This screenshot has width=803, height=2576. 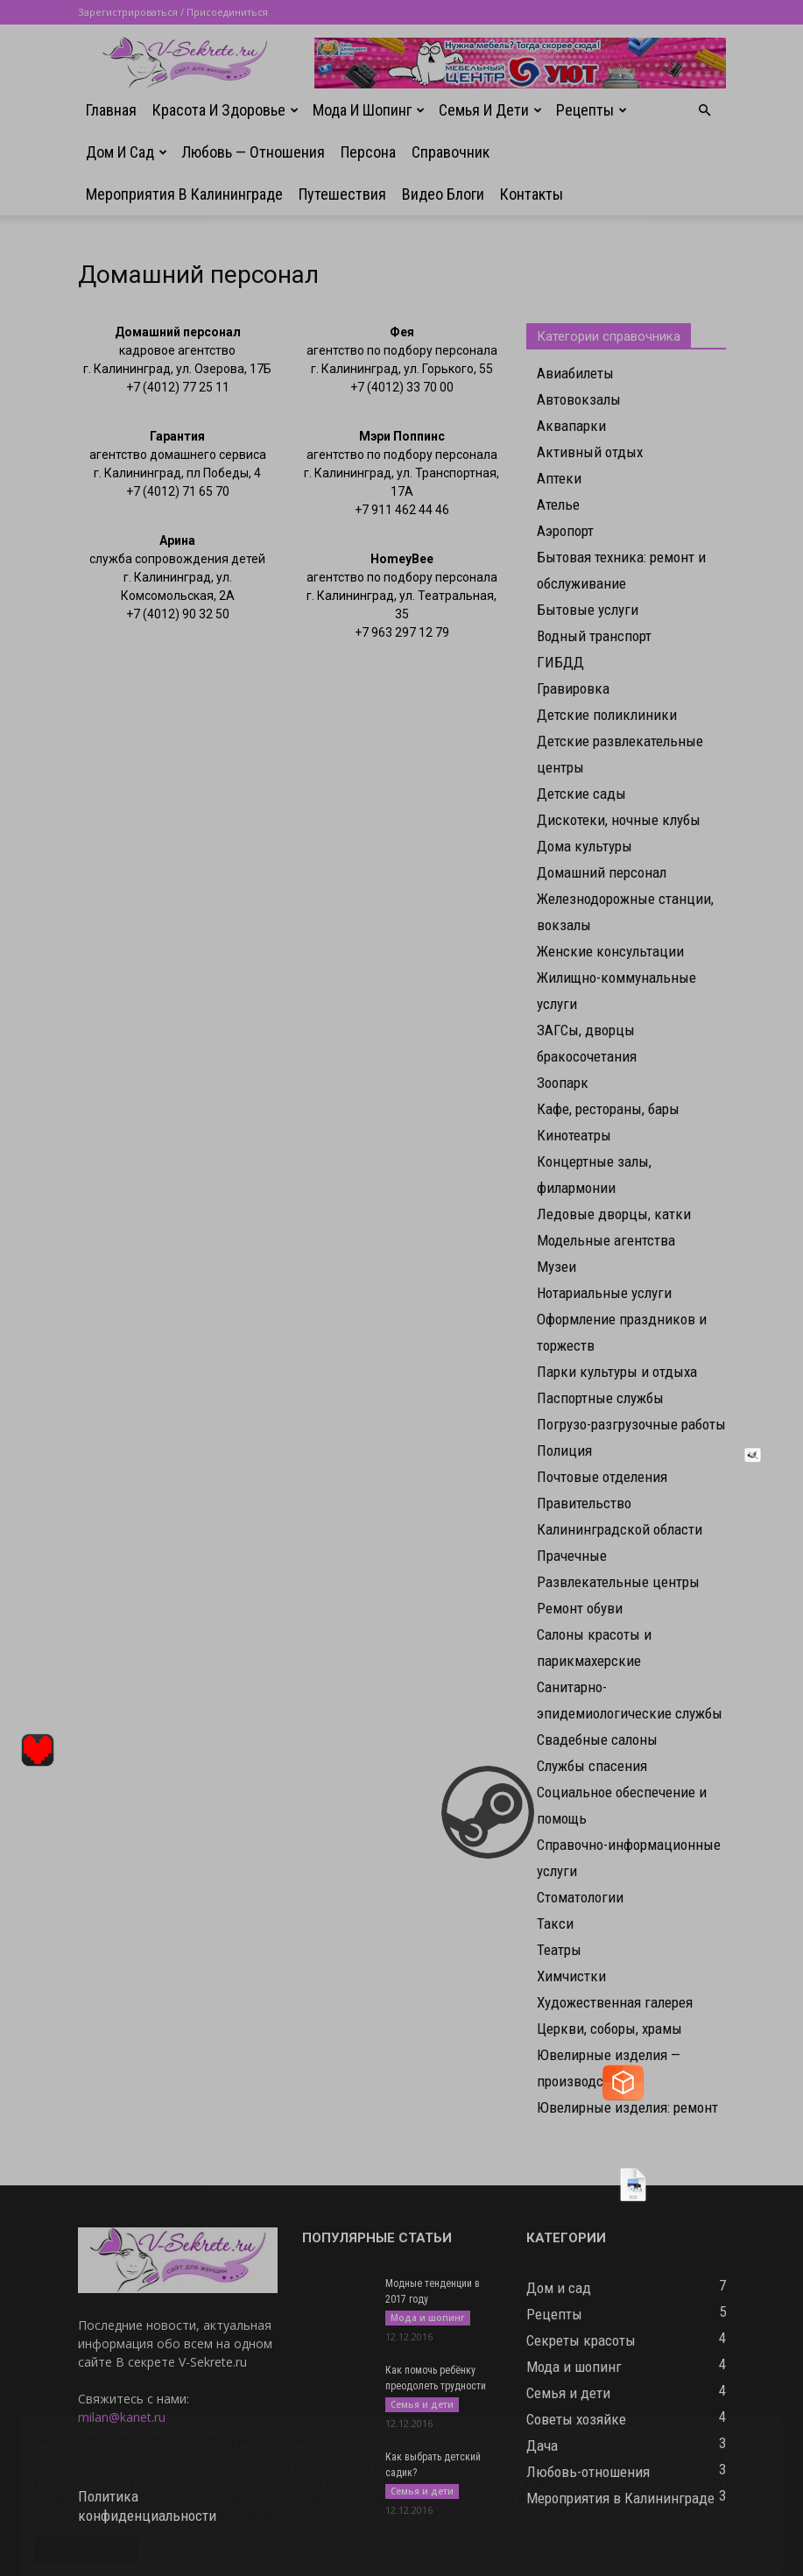 What do you see at coordinates (623, 2081) in the screenshot?
I see `open a 3D model file` at bounding box center [623, 2081].